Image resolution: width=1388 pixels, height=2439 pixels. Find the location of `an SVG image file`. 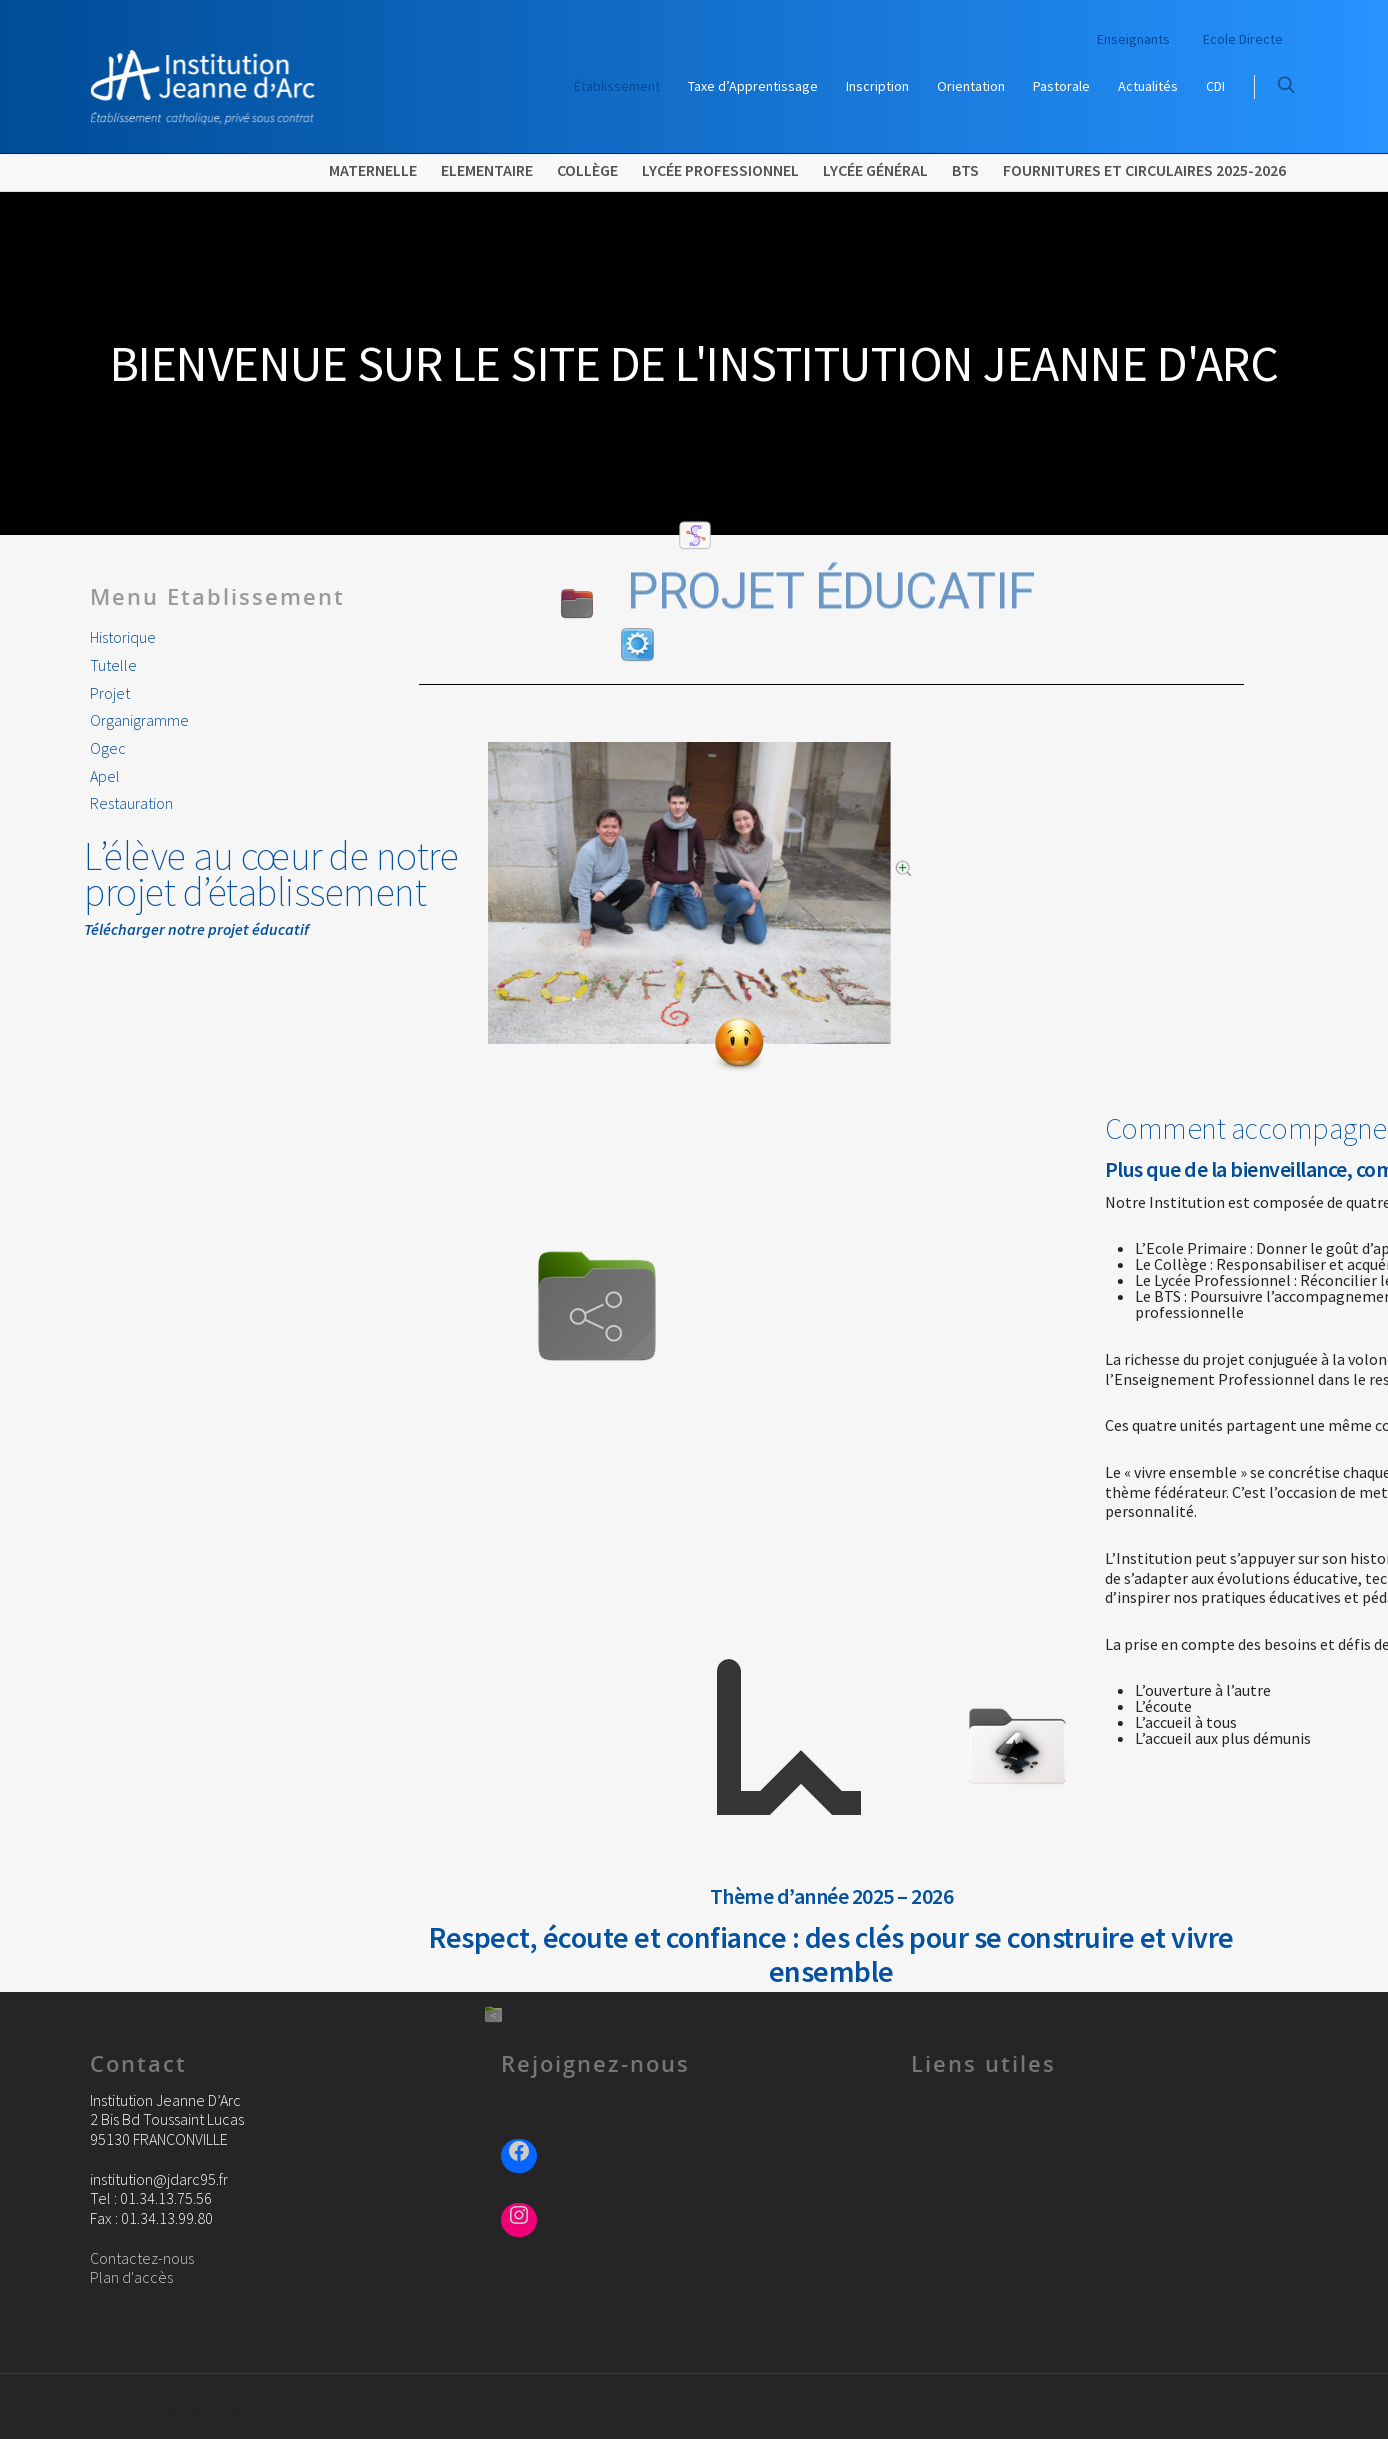

an SVG image file is located at coordinates (695, 534).